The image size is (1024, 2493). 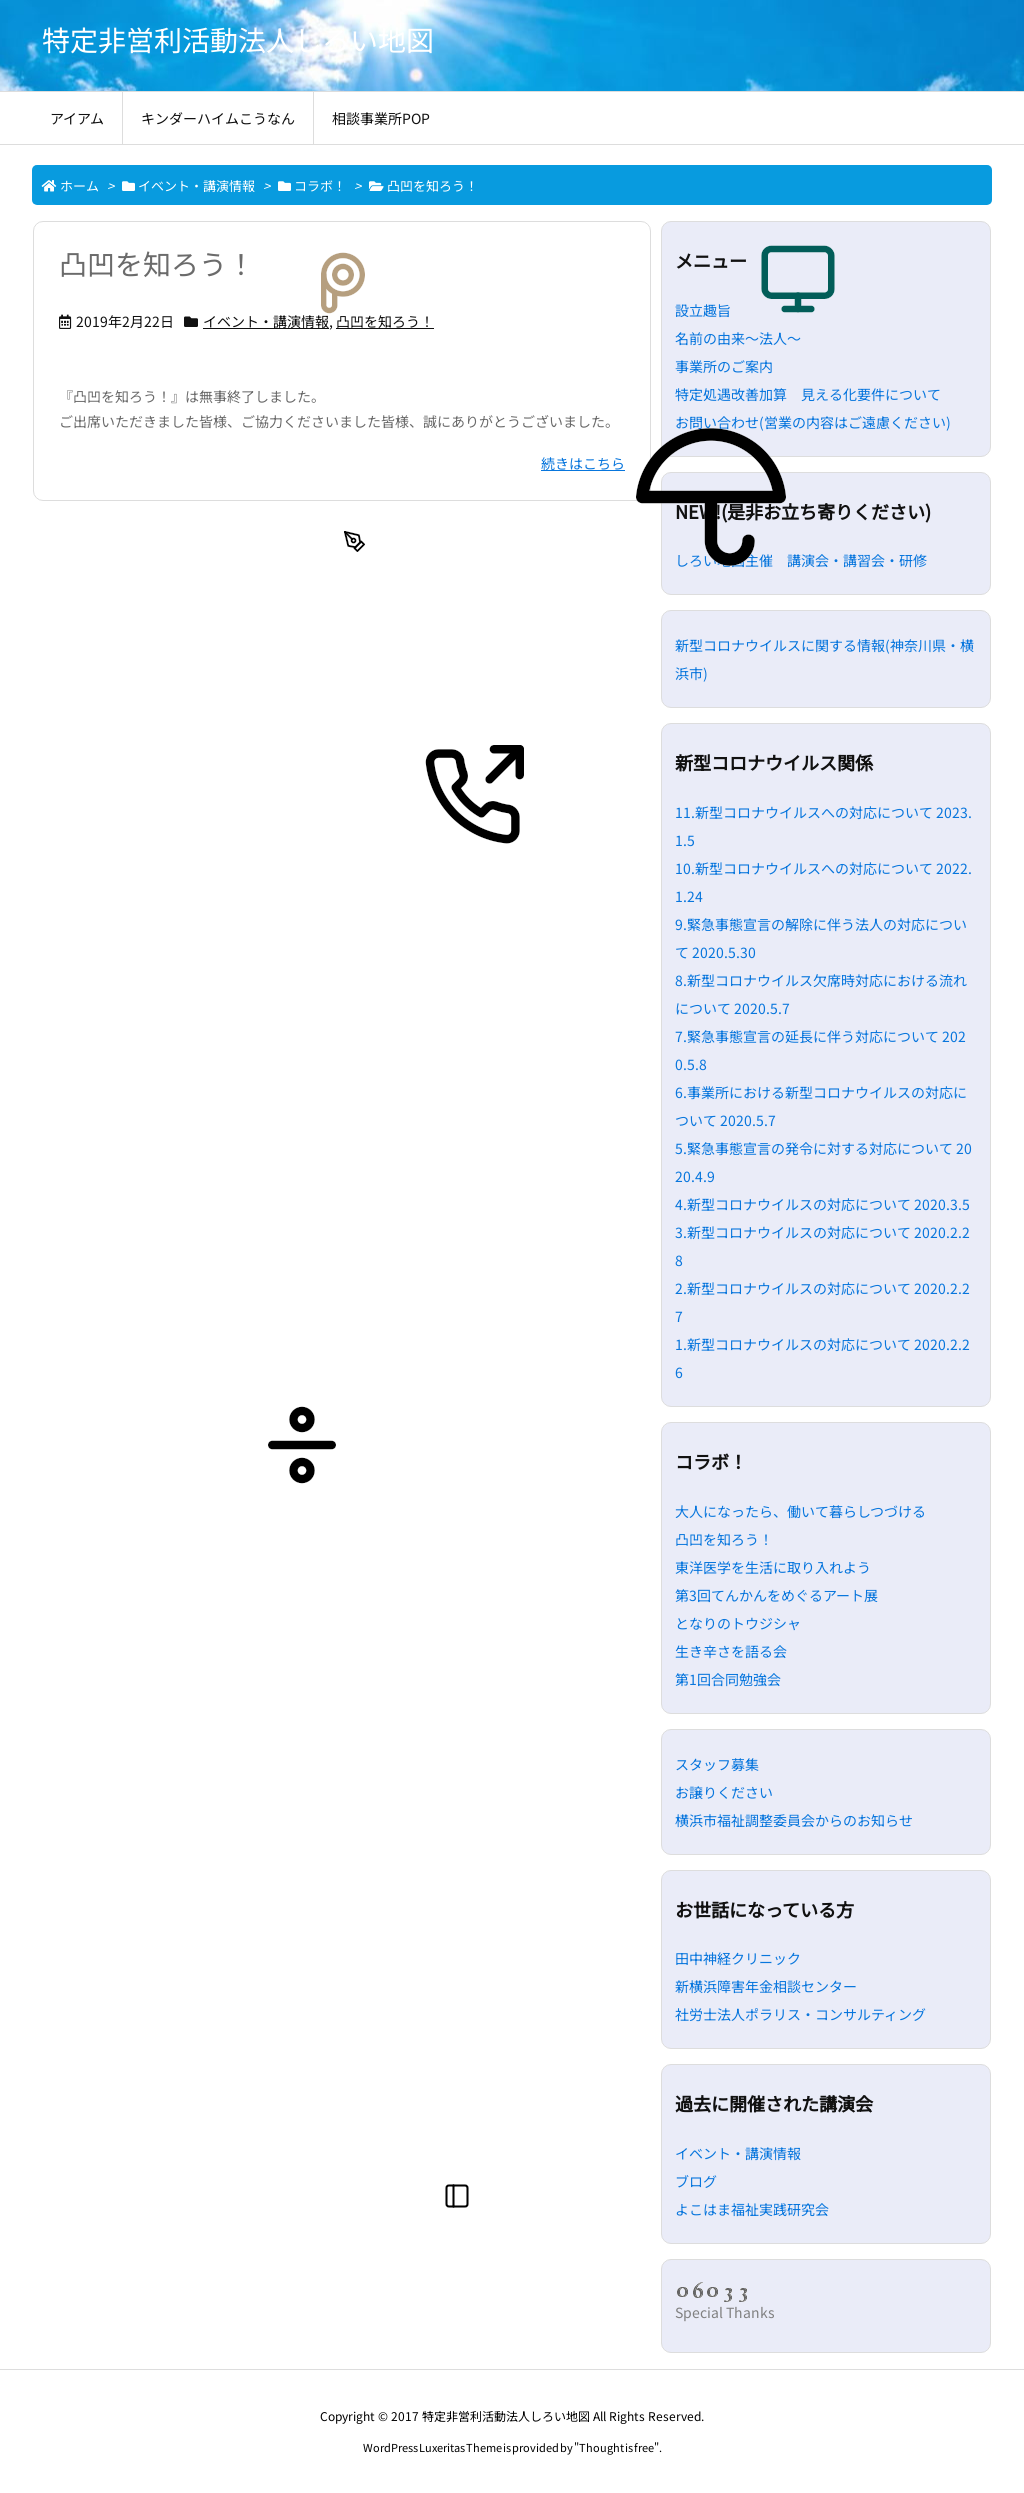 What do you see at coordinates (343, 283) in the screenshot?
I see `open picsart photo editing app` at bounding box center [343, 283].